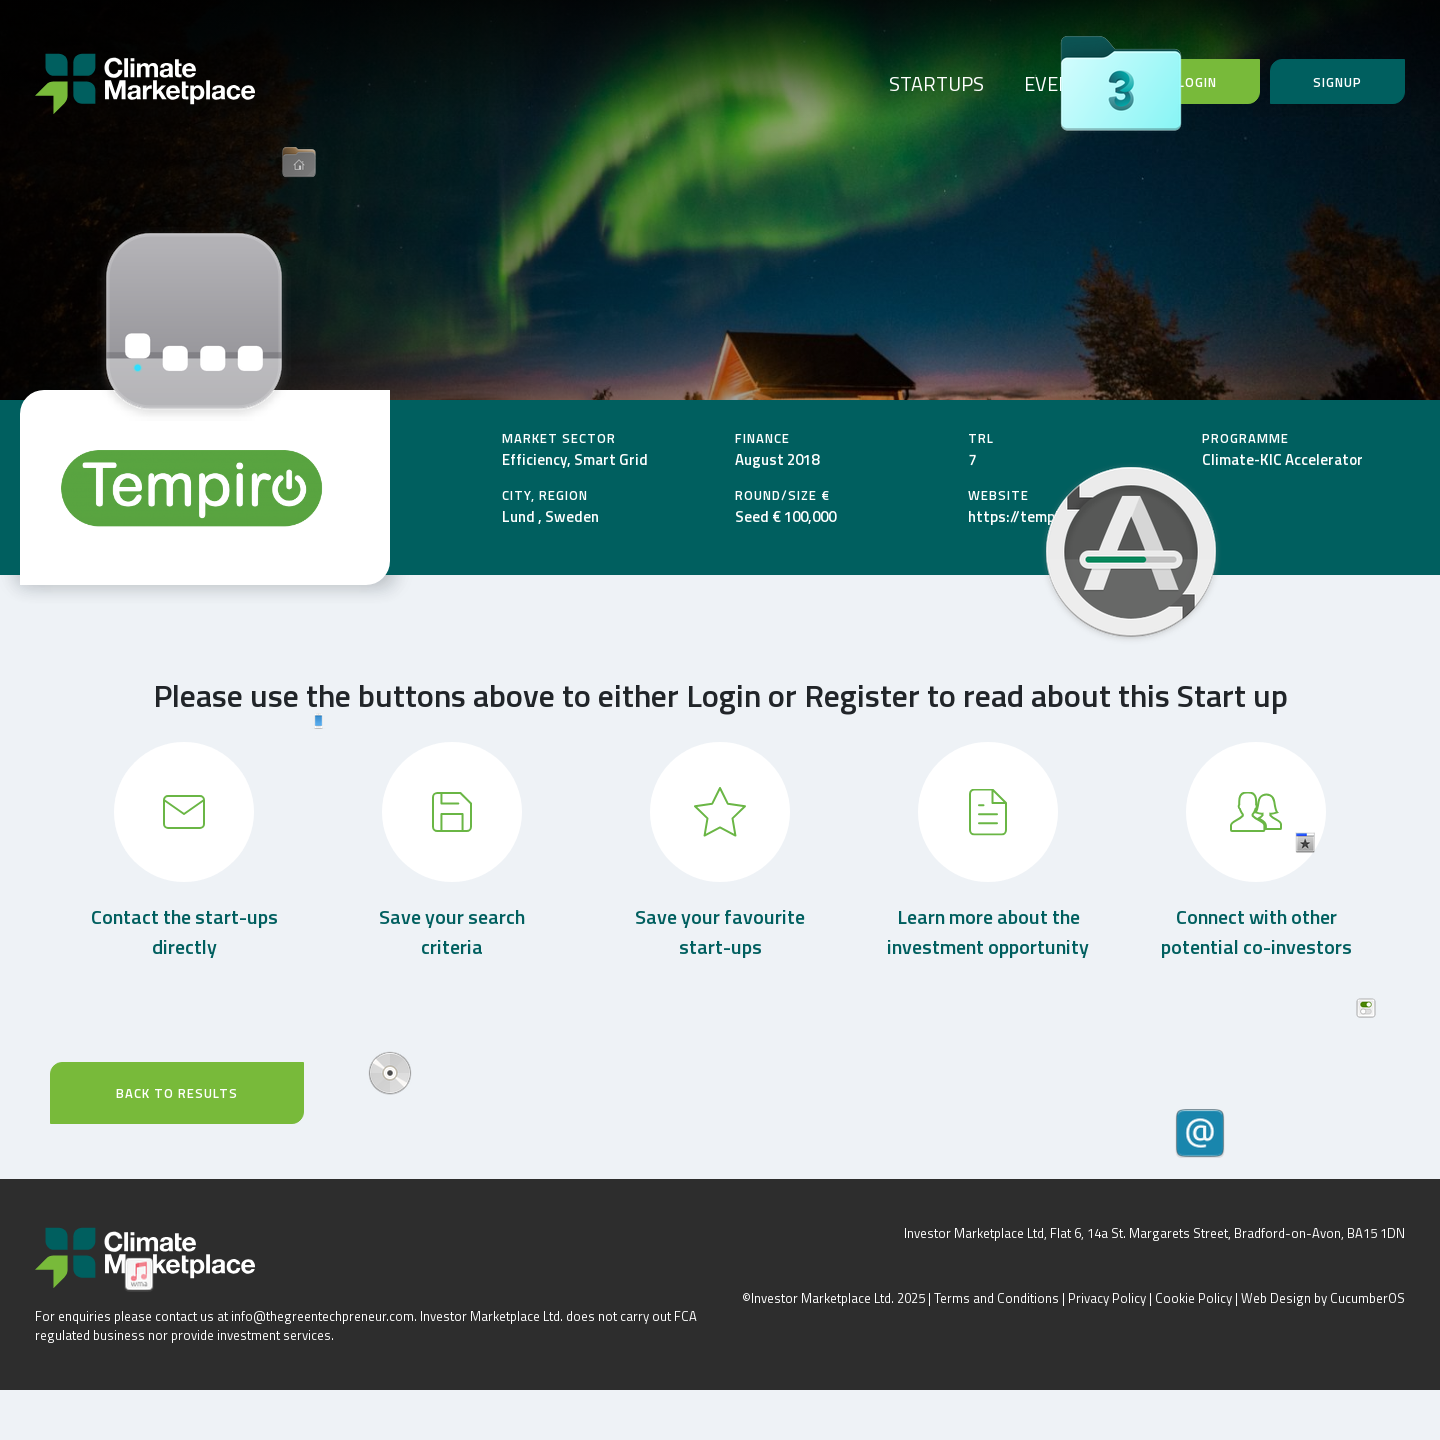 The image size is (1440, 1440). Describe the element at coordinates (1305, 842) in the screenshot. I see `access favorited items in your media library` at that location.